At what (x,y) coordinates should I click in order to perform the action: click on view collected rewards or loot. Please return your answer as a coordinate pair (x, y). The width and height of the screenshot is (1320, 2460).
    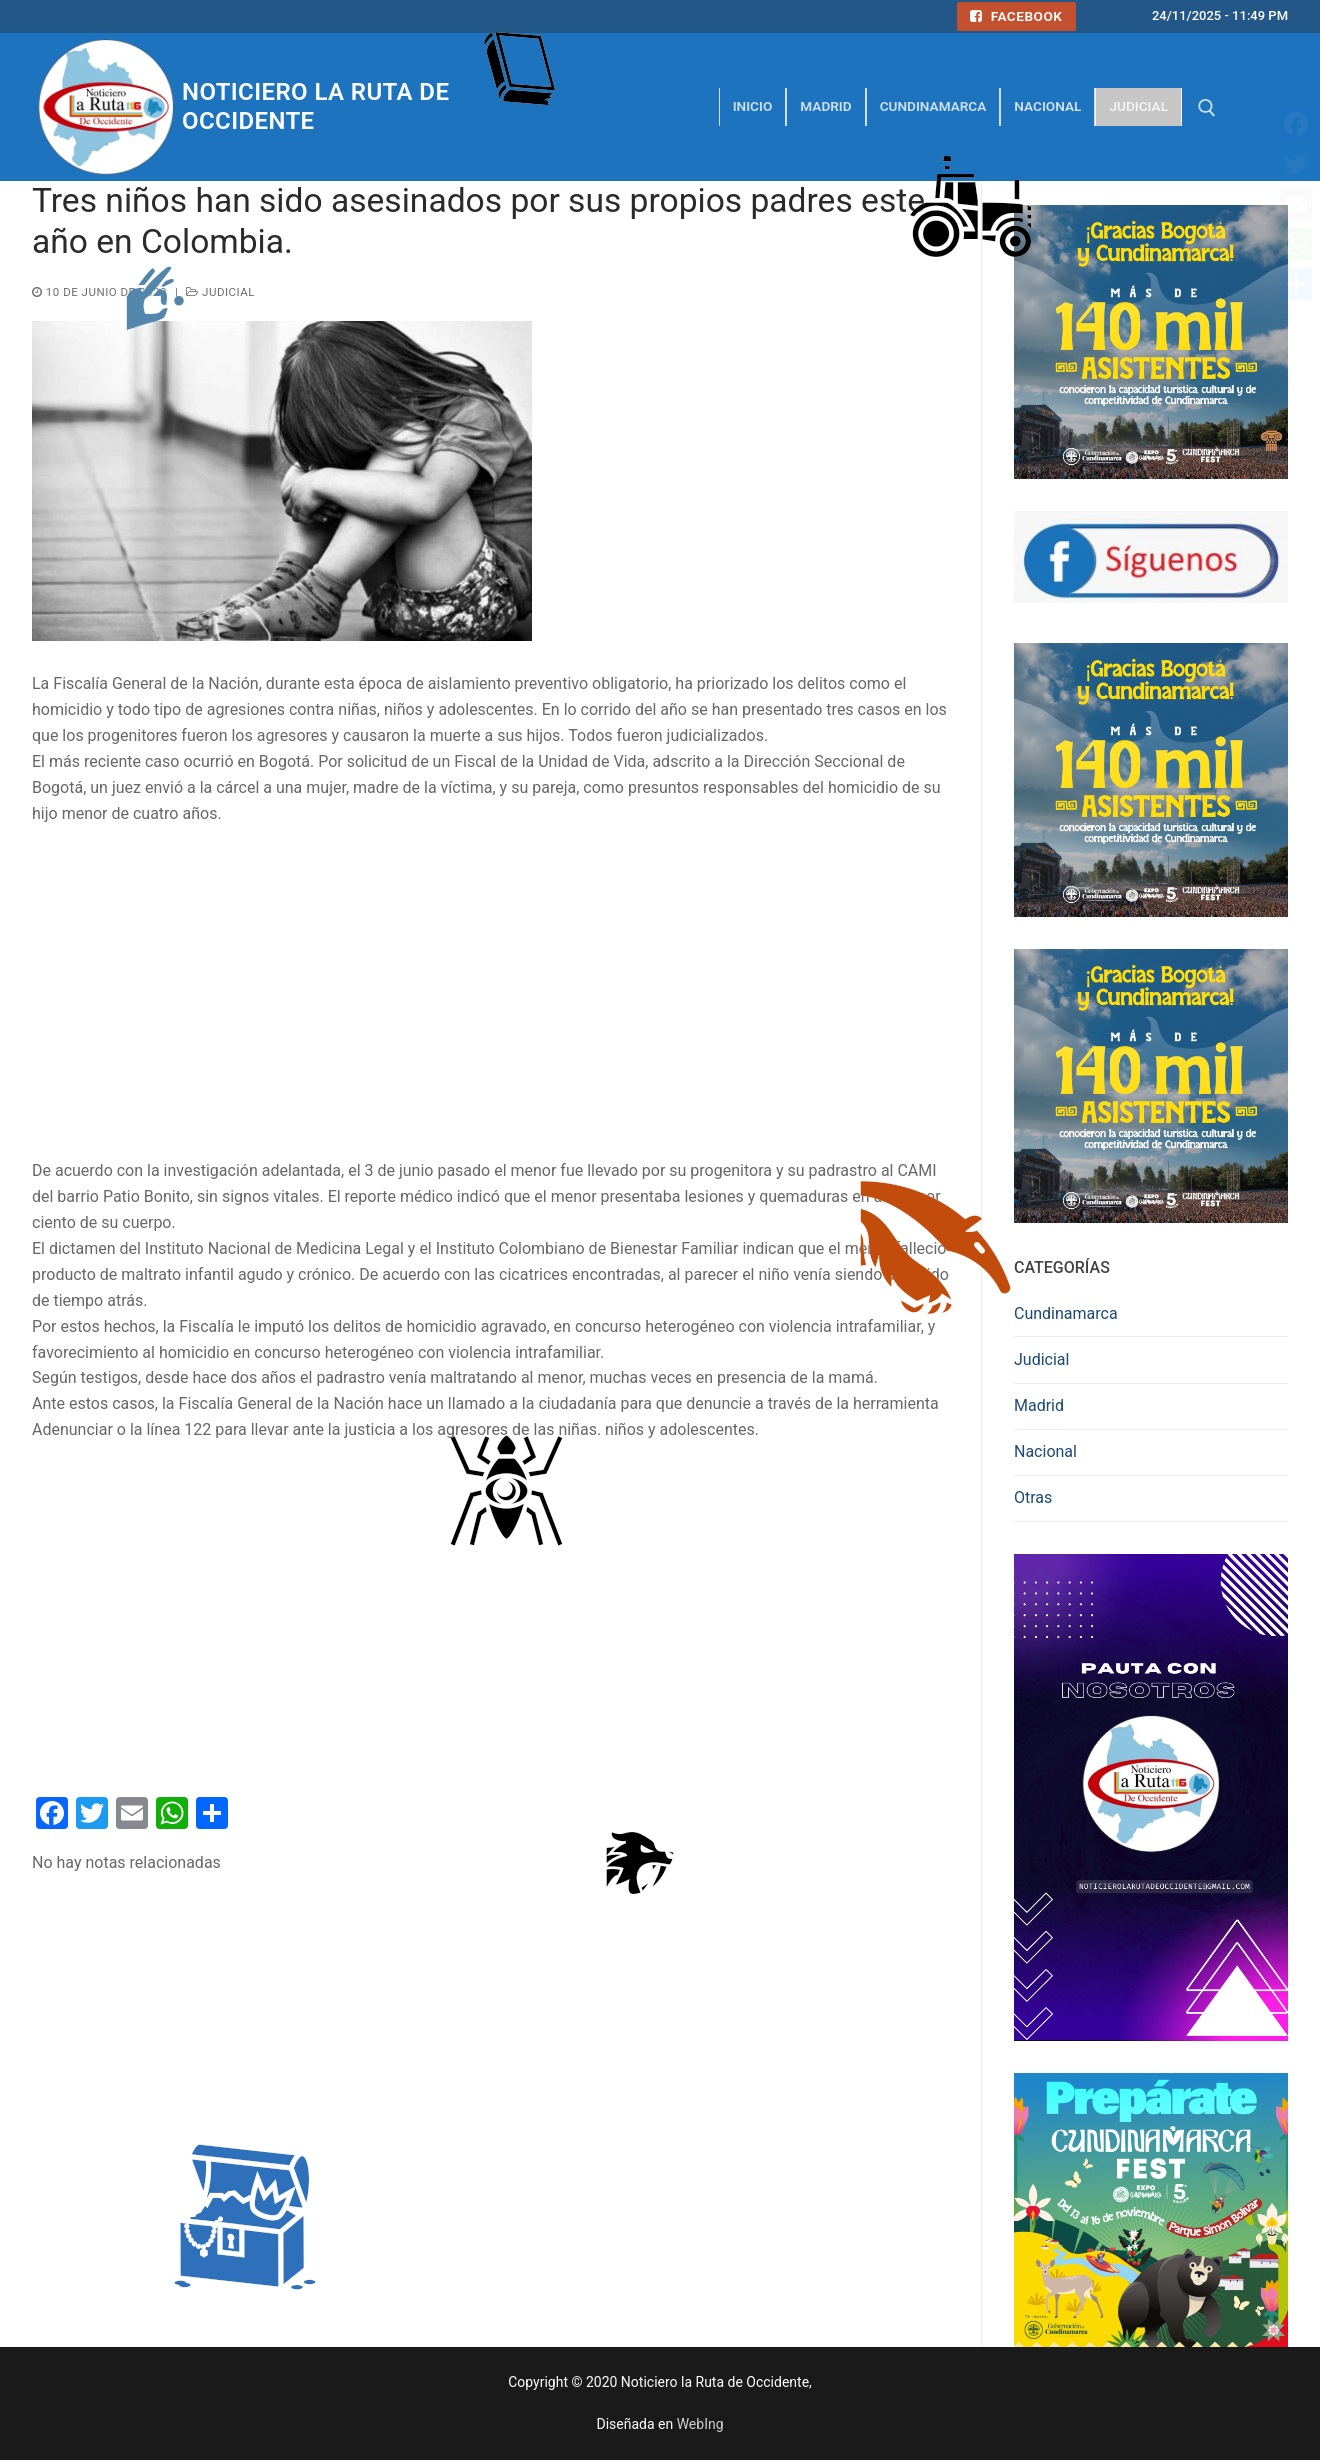
    Looking at the image, I should click on (245, 2217).